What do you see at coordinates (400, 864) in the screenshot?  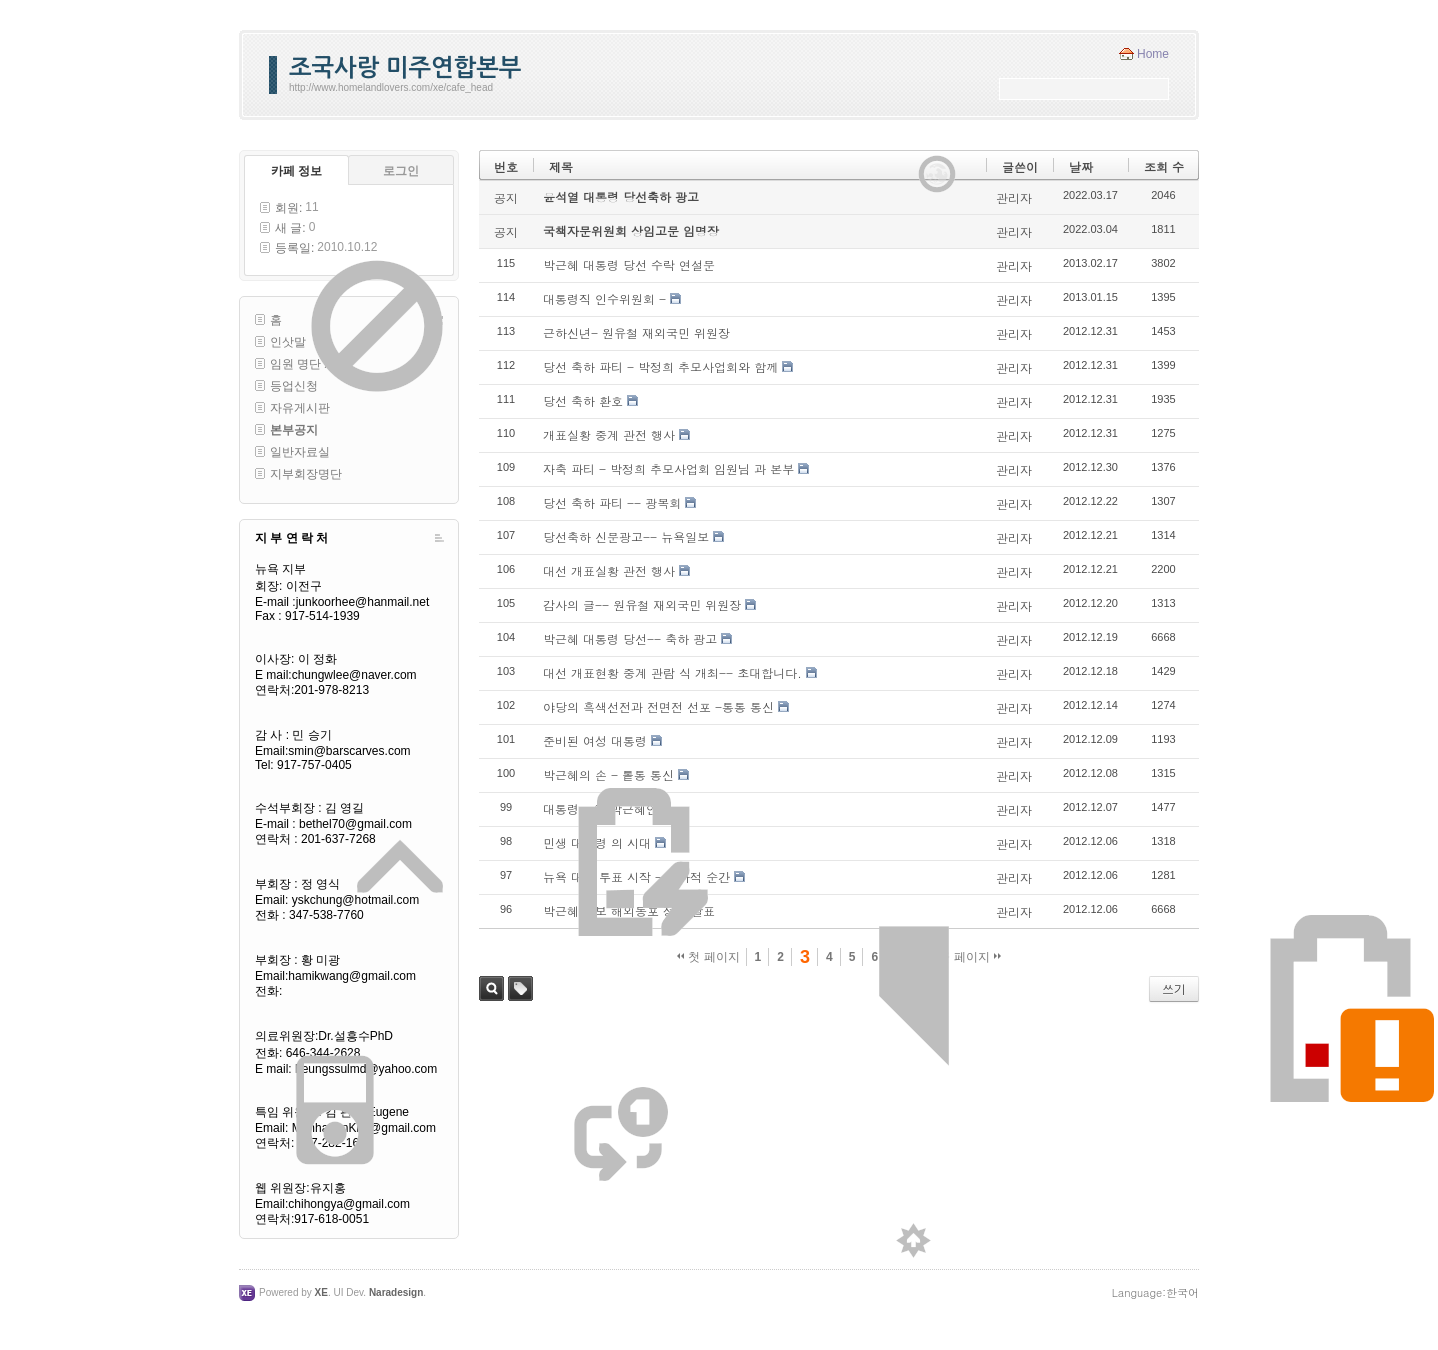 I see `navigate up or go to parent directory` at bounding box center [400, 864].